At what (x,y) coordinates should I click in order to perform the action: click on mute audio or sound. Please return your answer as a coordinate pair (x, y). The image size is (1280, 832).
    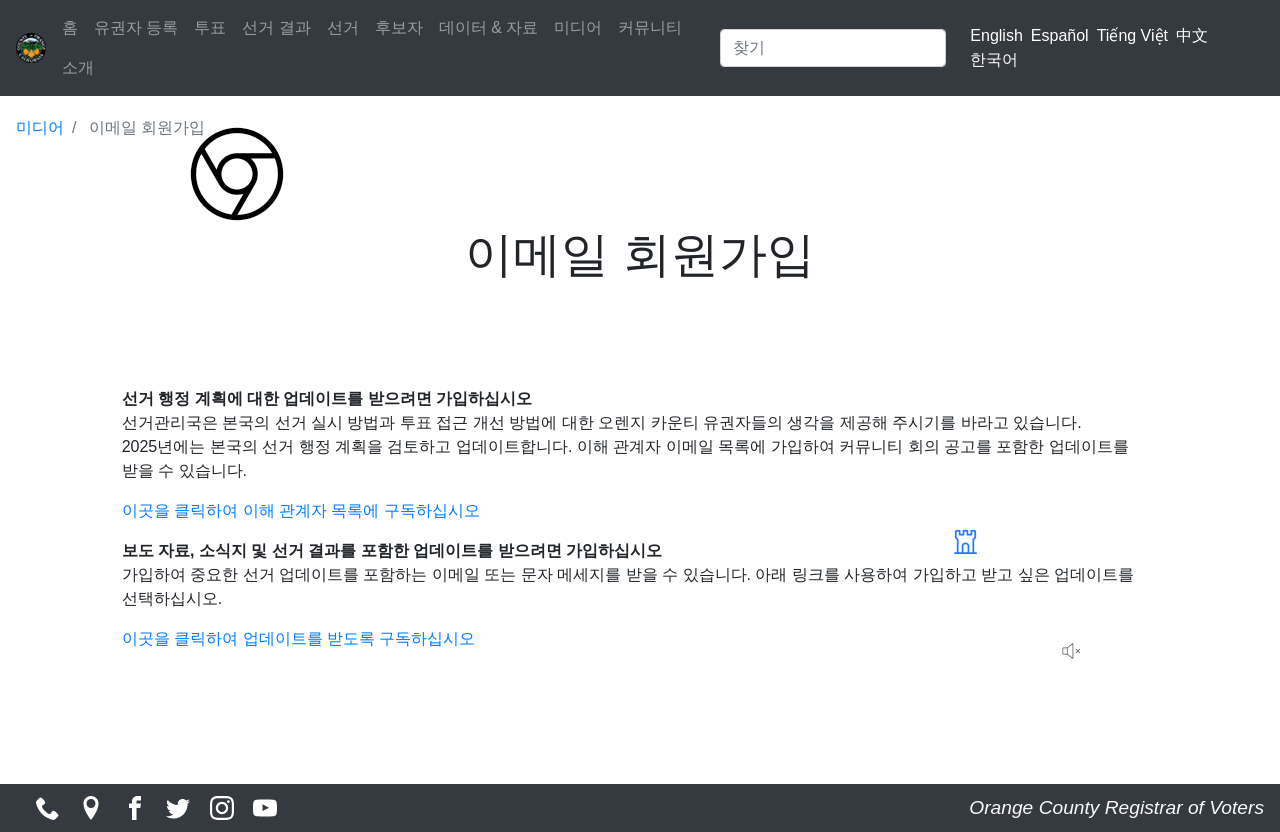
    Looking at the image, I should click on (1071, 651).